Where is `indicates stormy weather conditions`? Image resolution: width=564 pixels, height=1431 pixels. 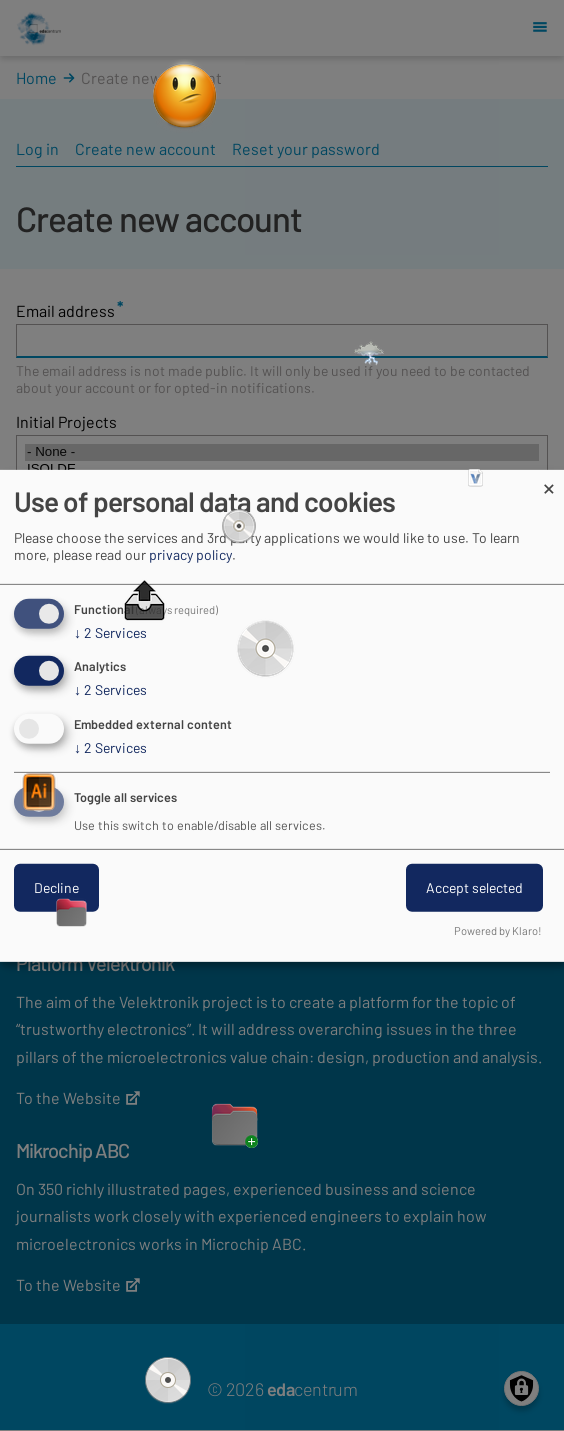 indicates stormy weather conditions is located at coordinates (369, 351).